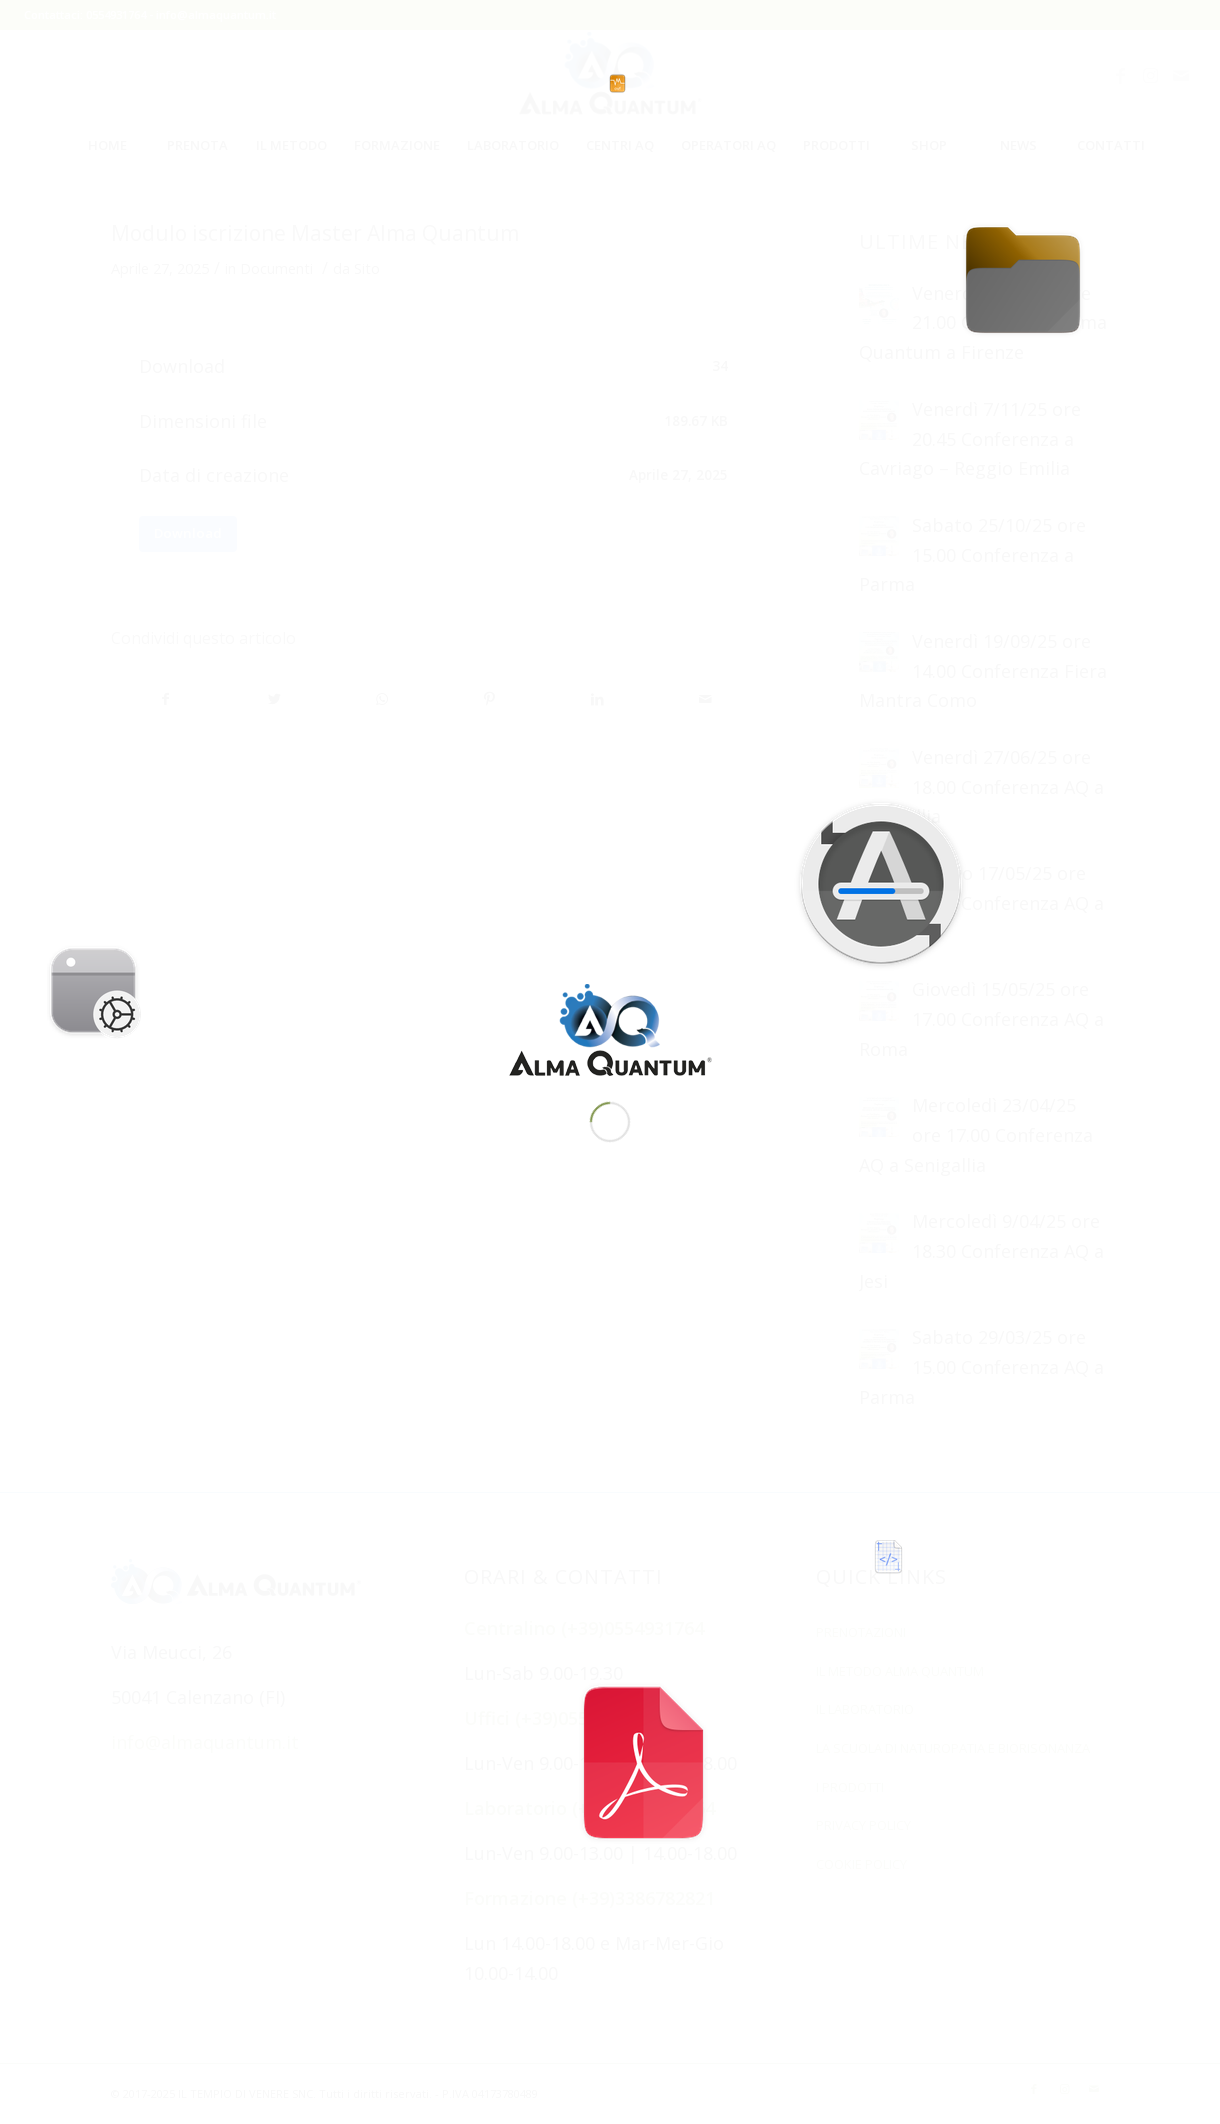 The width and height of the screenshot is (1220, 2124). What do you see at coordinates (94, 992) in the screenshot?
I see `configure window behavior settings` at bounding box center [94, 992].